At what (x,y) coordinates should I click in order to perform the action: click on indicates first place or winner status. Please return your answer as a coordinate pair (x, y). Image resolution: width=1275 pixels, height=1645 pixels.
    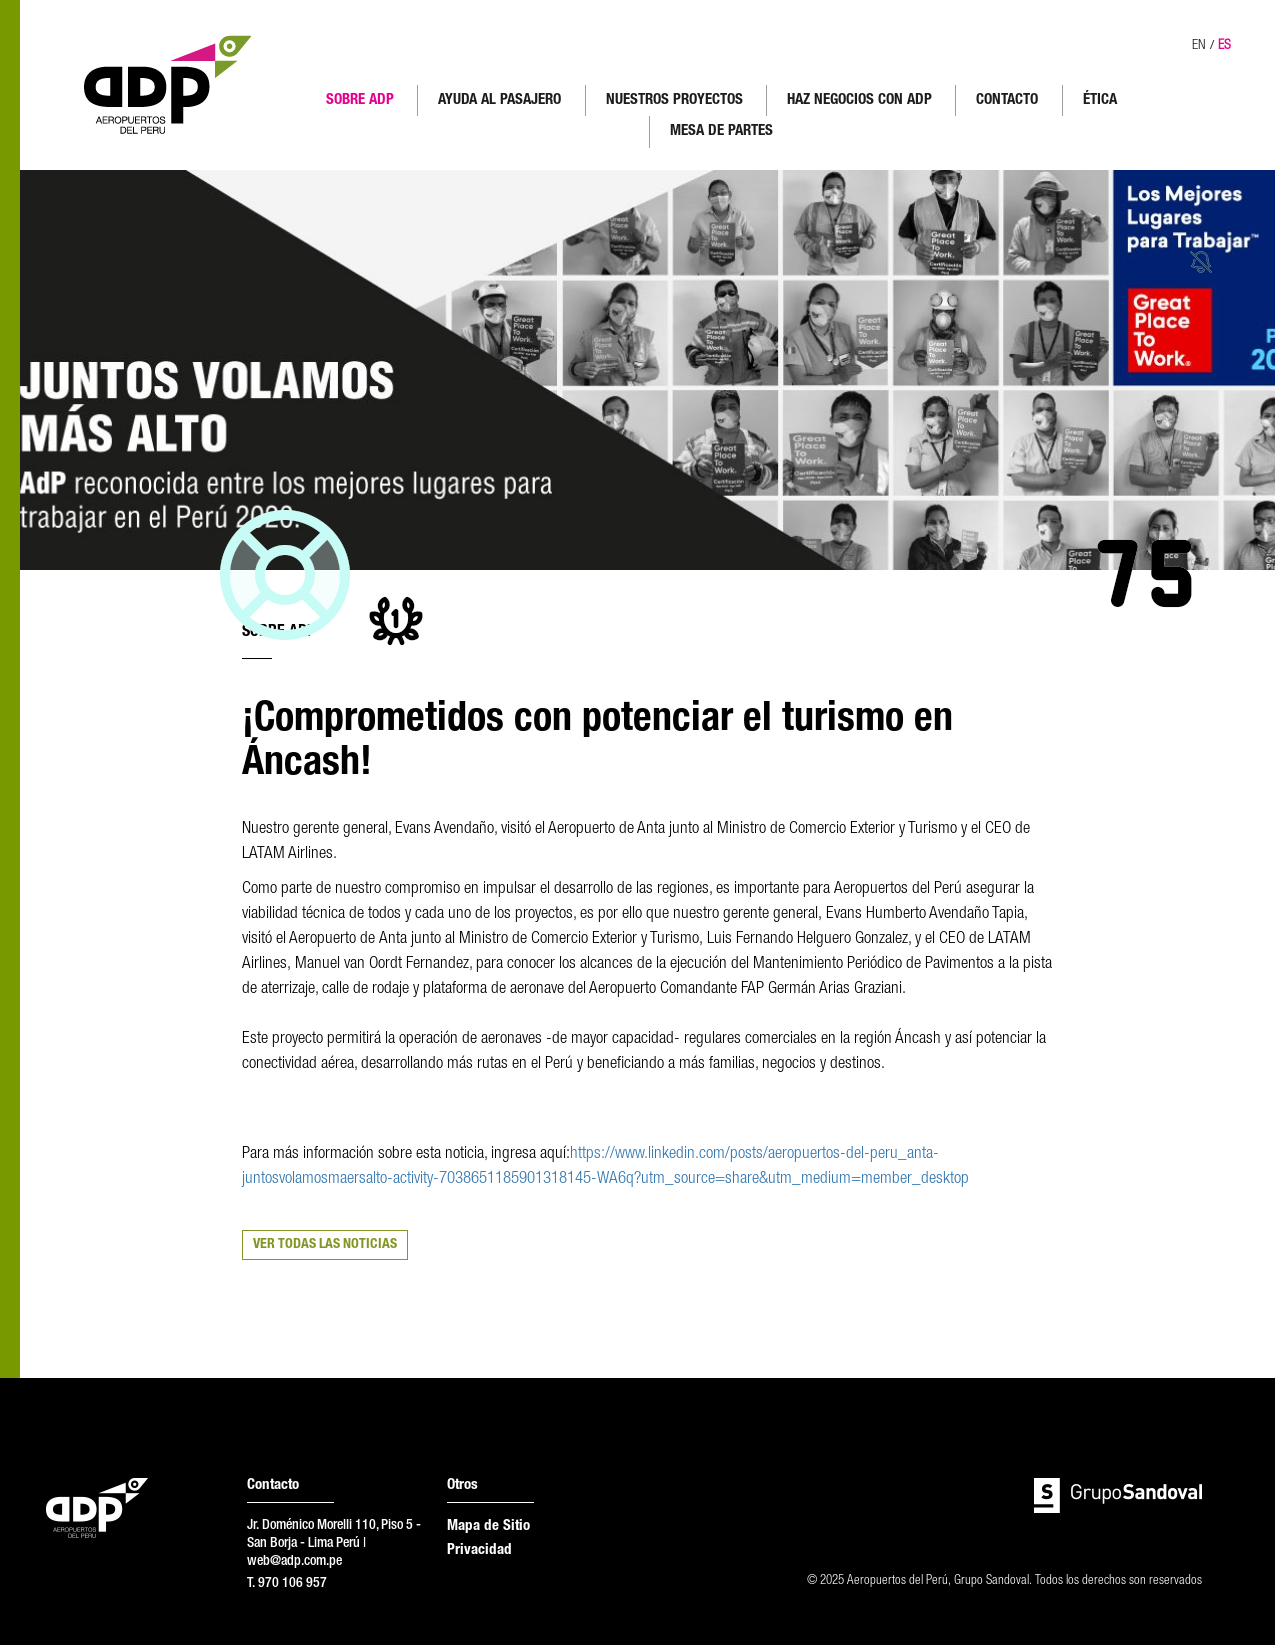
    Looking at the image, I should click on (396, 621).